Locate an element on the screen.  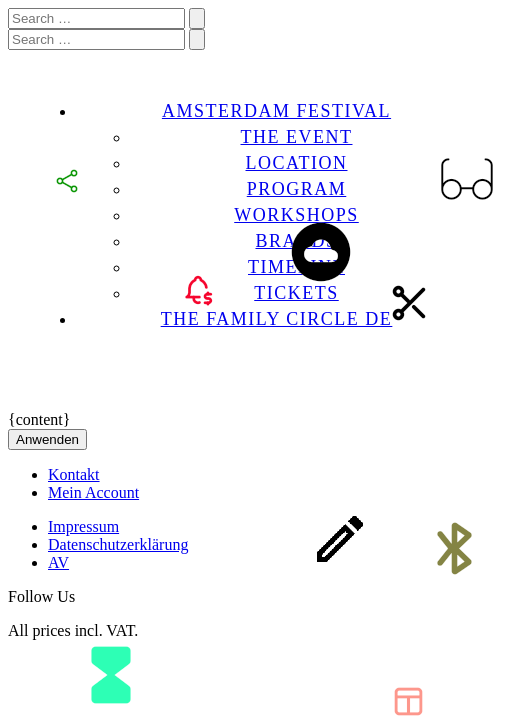
toggle bluetooth connectivity on or off is located at coordinates (454, 548).